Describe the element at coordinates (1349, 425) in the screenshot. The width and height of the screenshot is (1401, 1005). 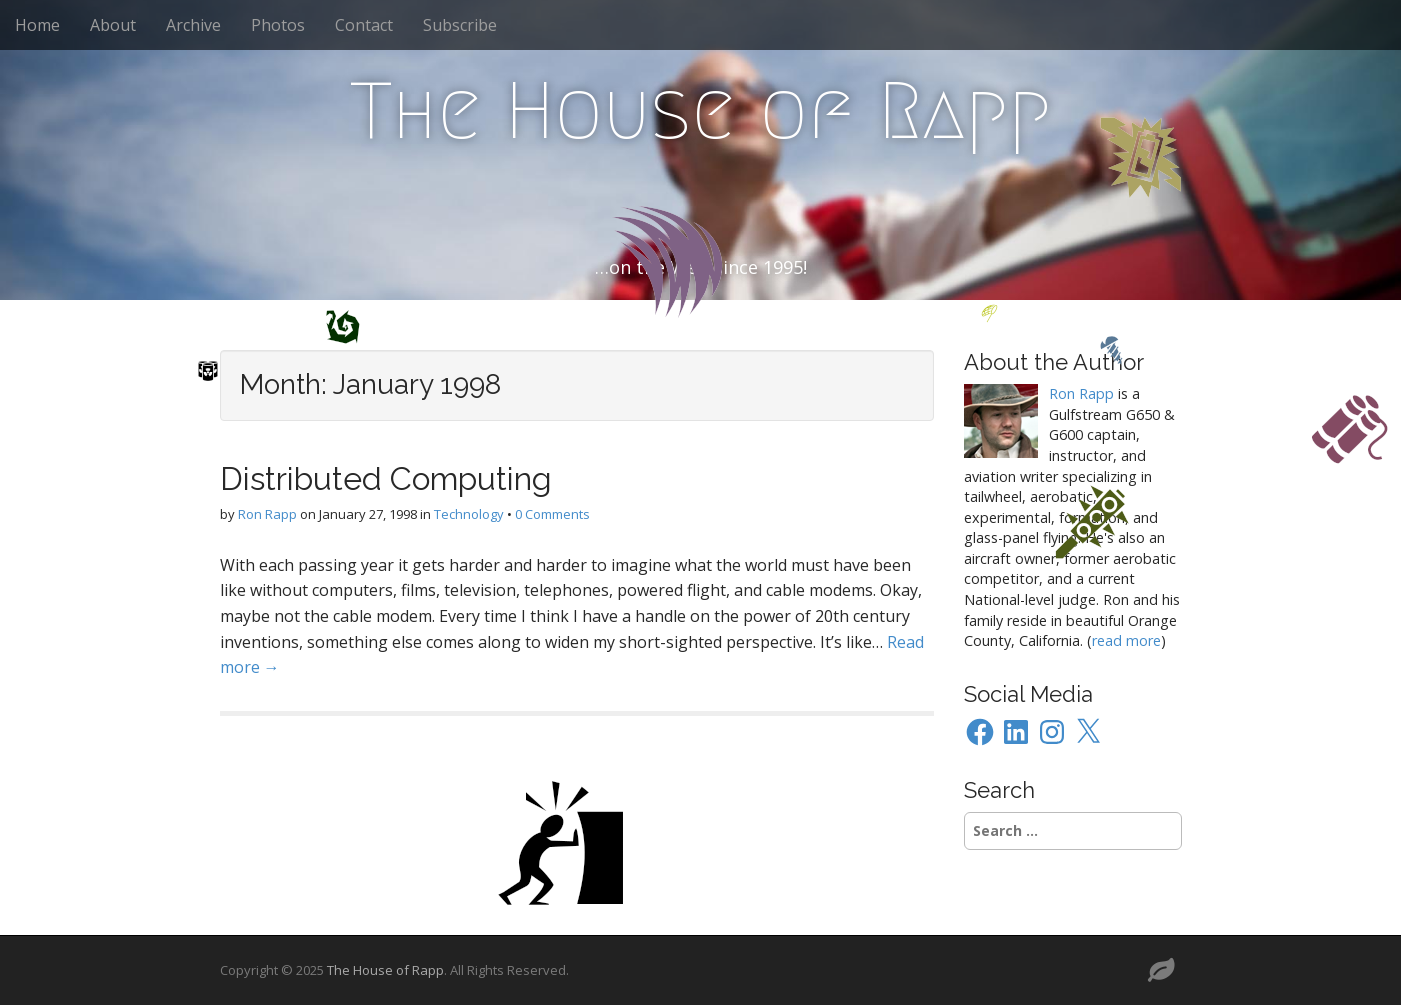
I see `explosive item or power-up in a game` at that location.